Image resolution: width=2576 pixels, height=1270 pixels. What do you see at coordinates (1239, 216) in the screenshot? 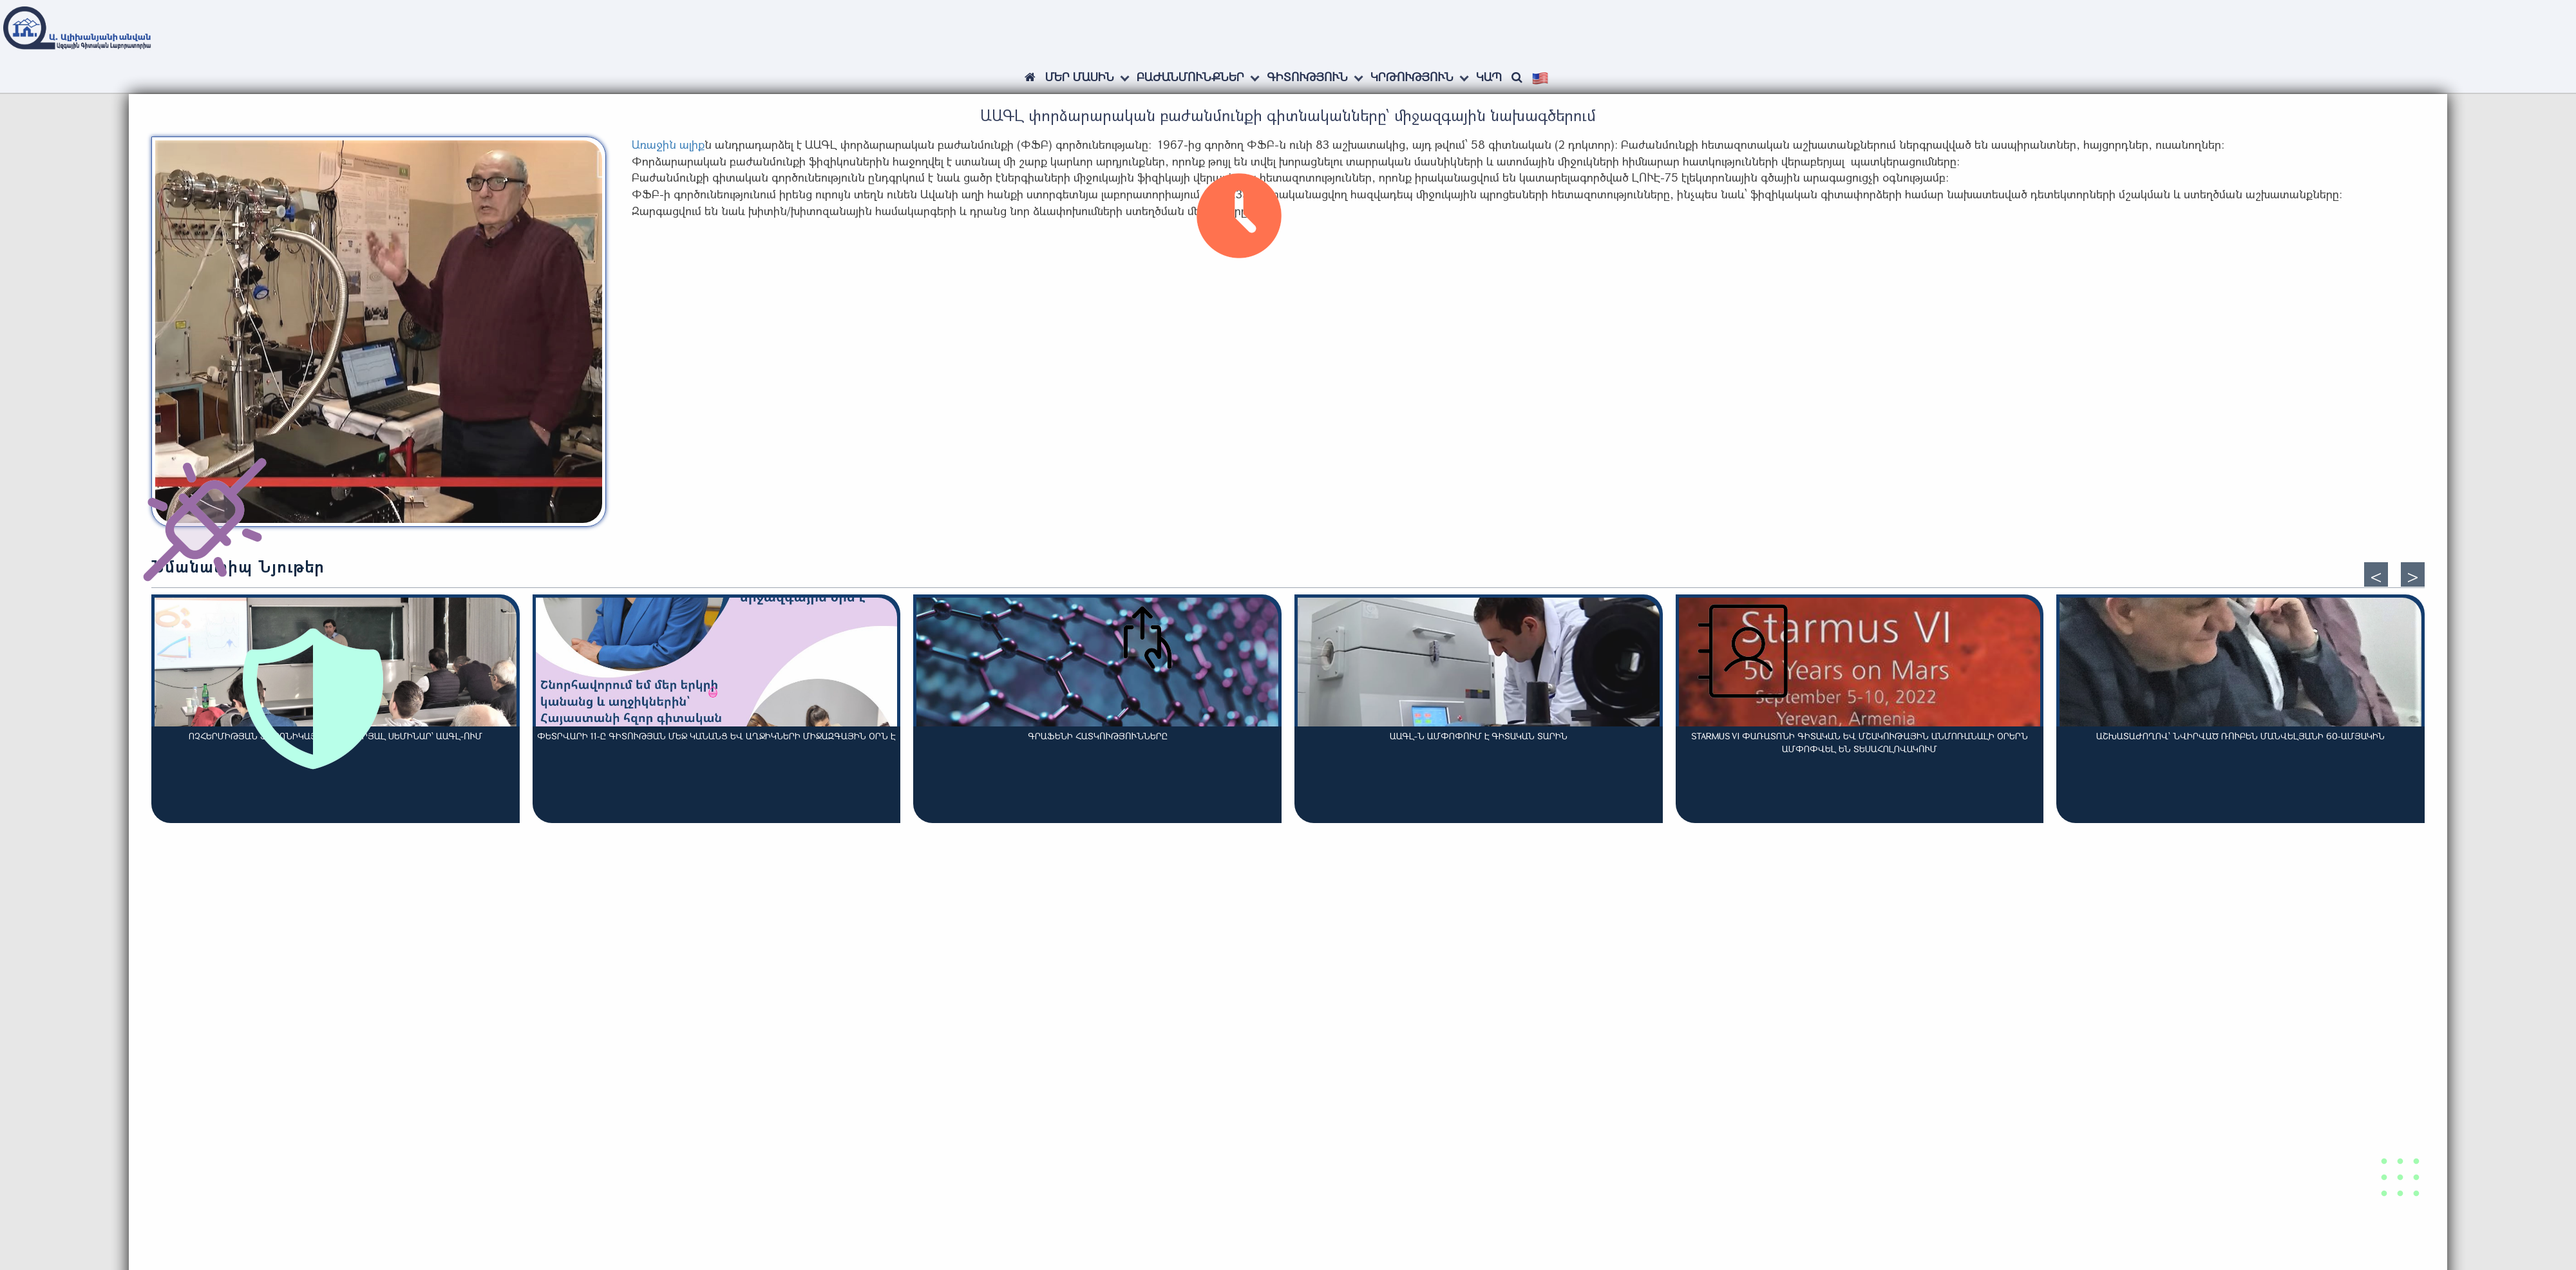
I see `view time or clock settings` at bounding box center [1239, 216].